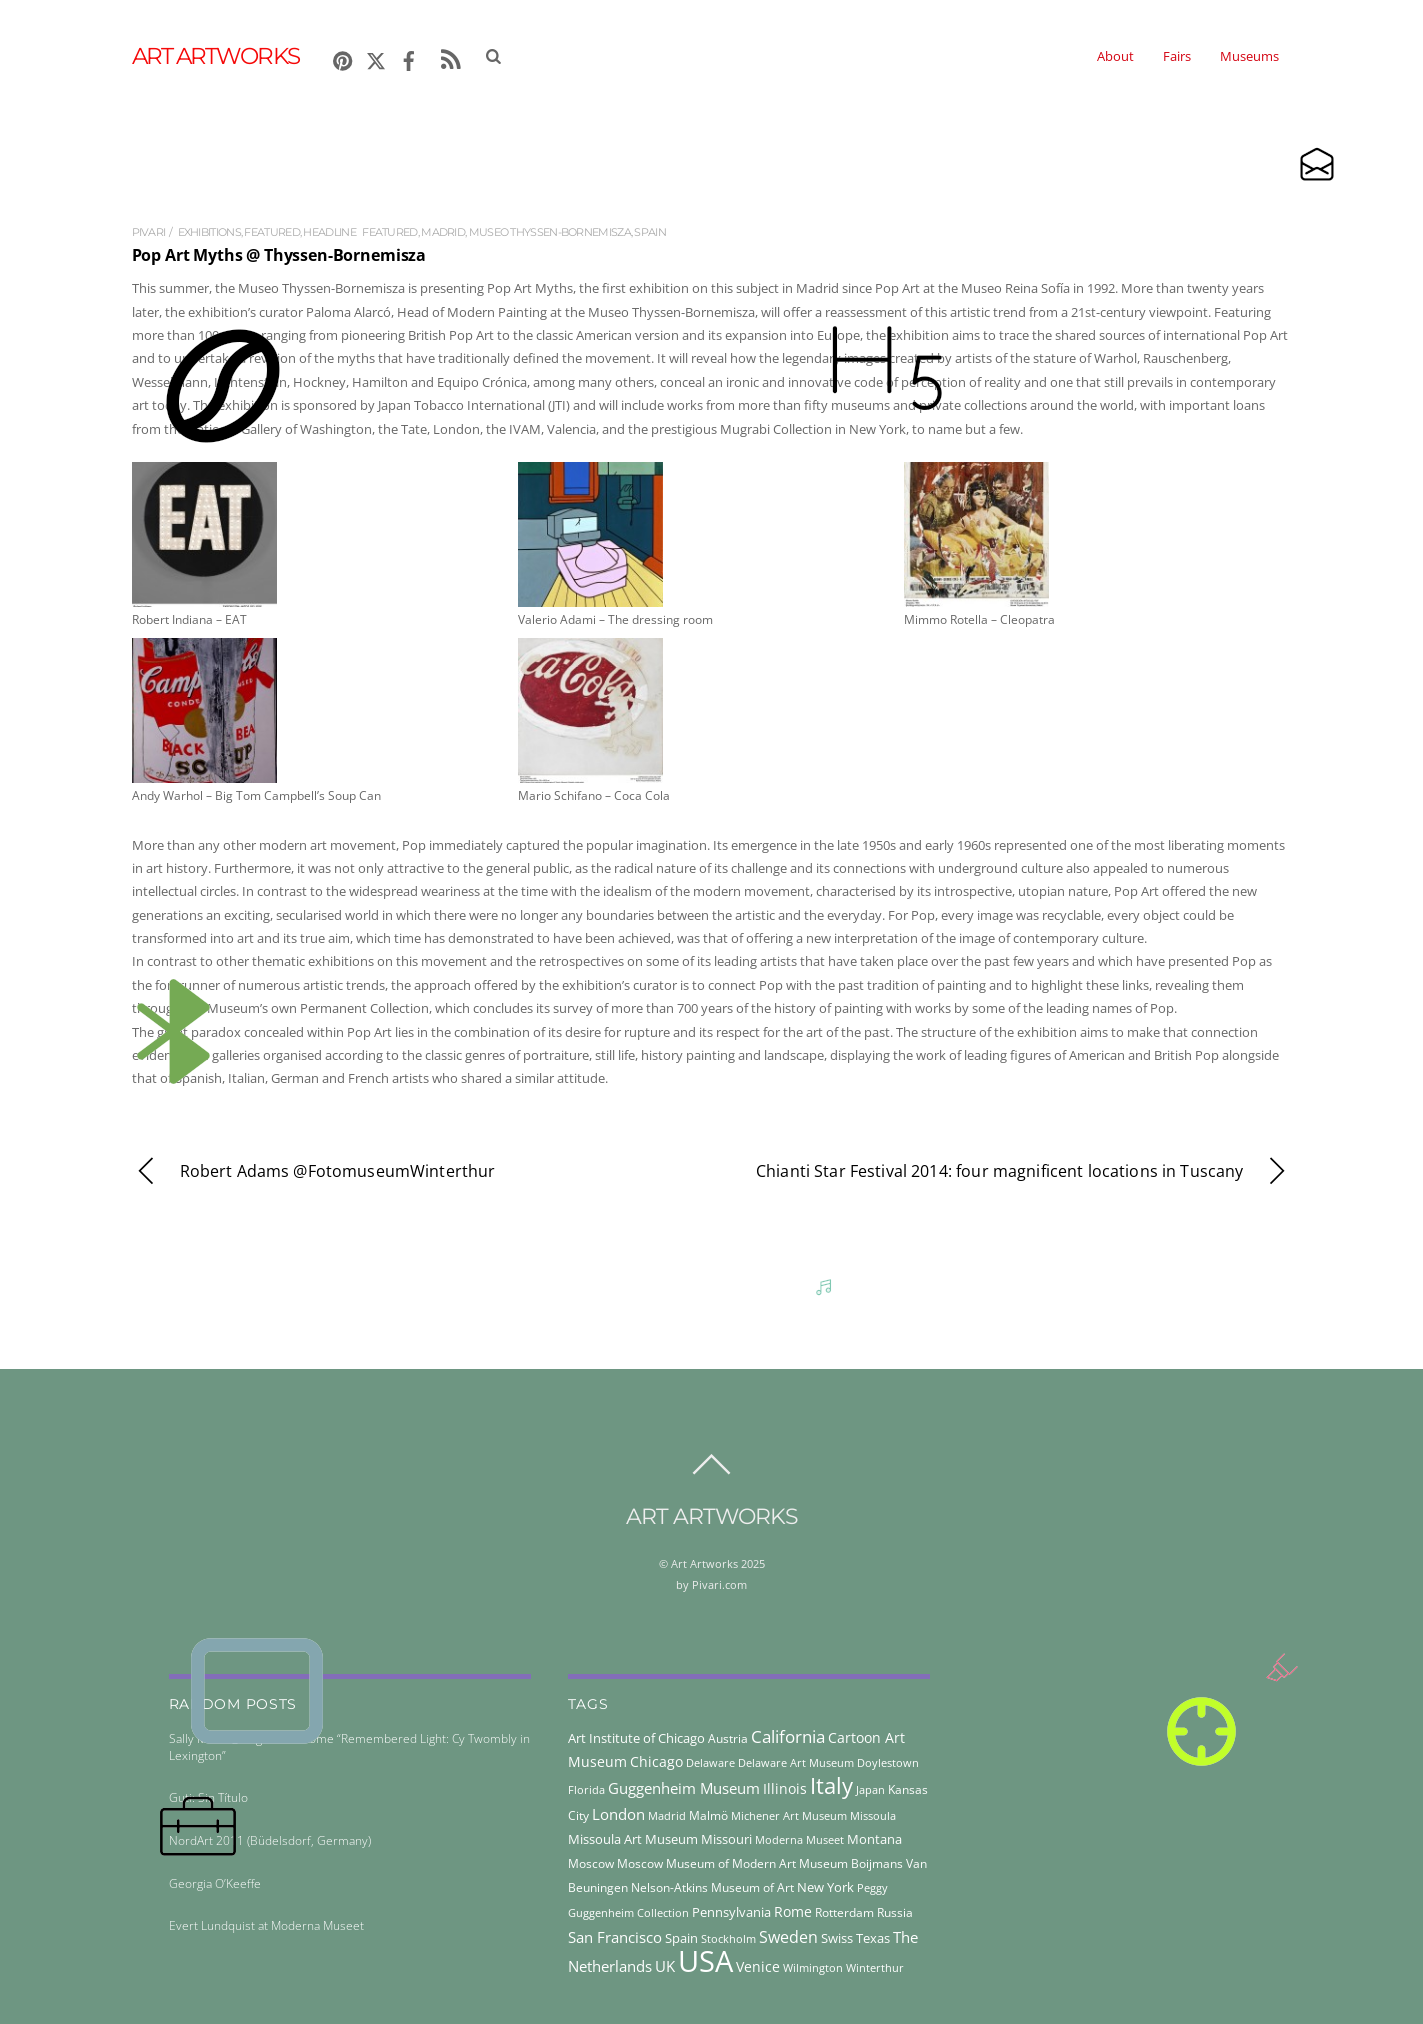 The height and width of the screenshot is (2024, 1423). Describe the element at coordinates (198, 1829) in the screenshot. I see `access tools and utilities` at that location.